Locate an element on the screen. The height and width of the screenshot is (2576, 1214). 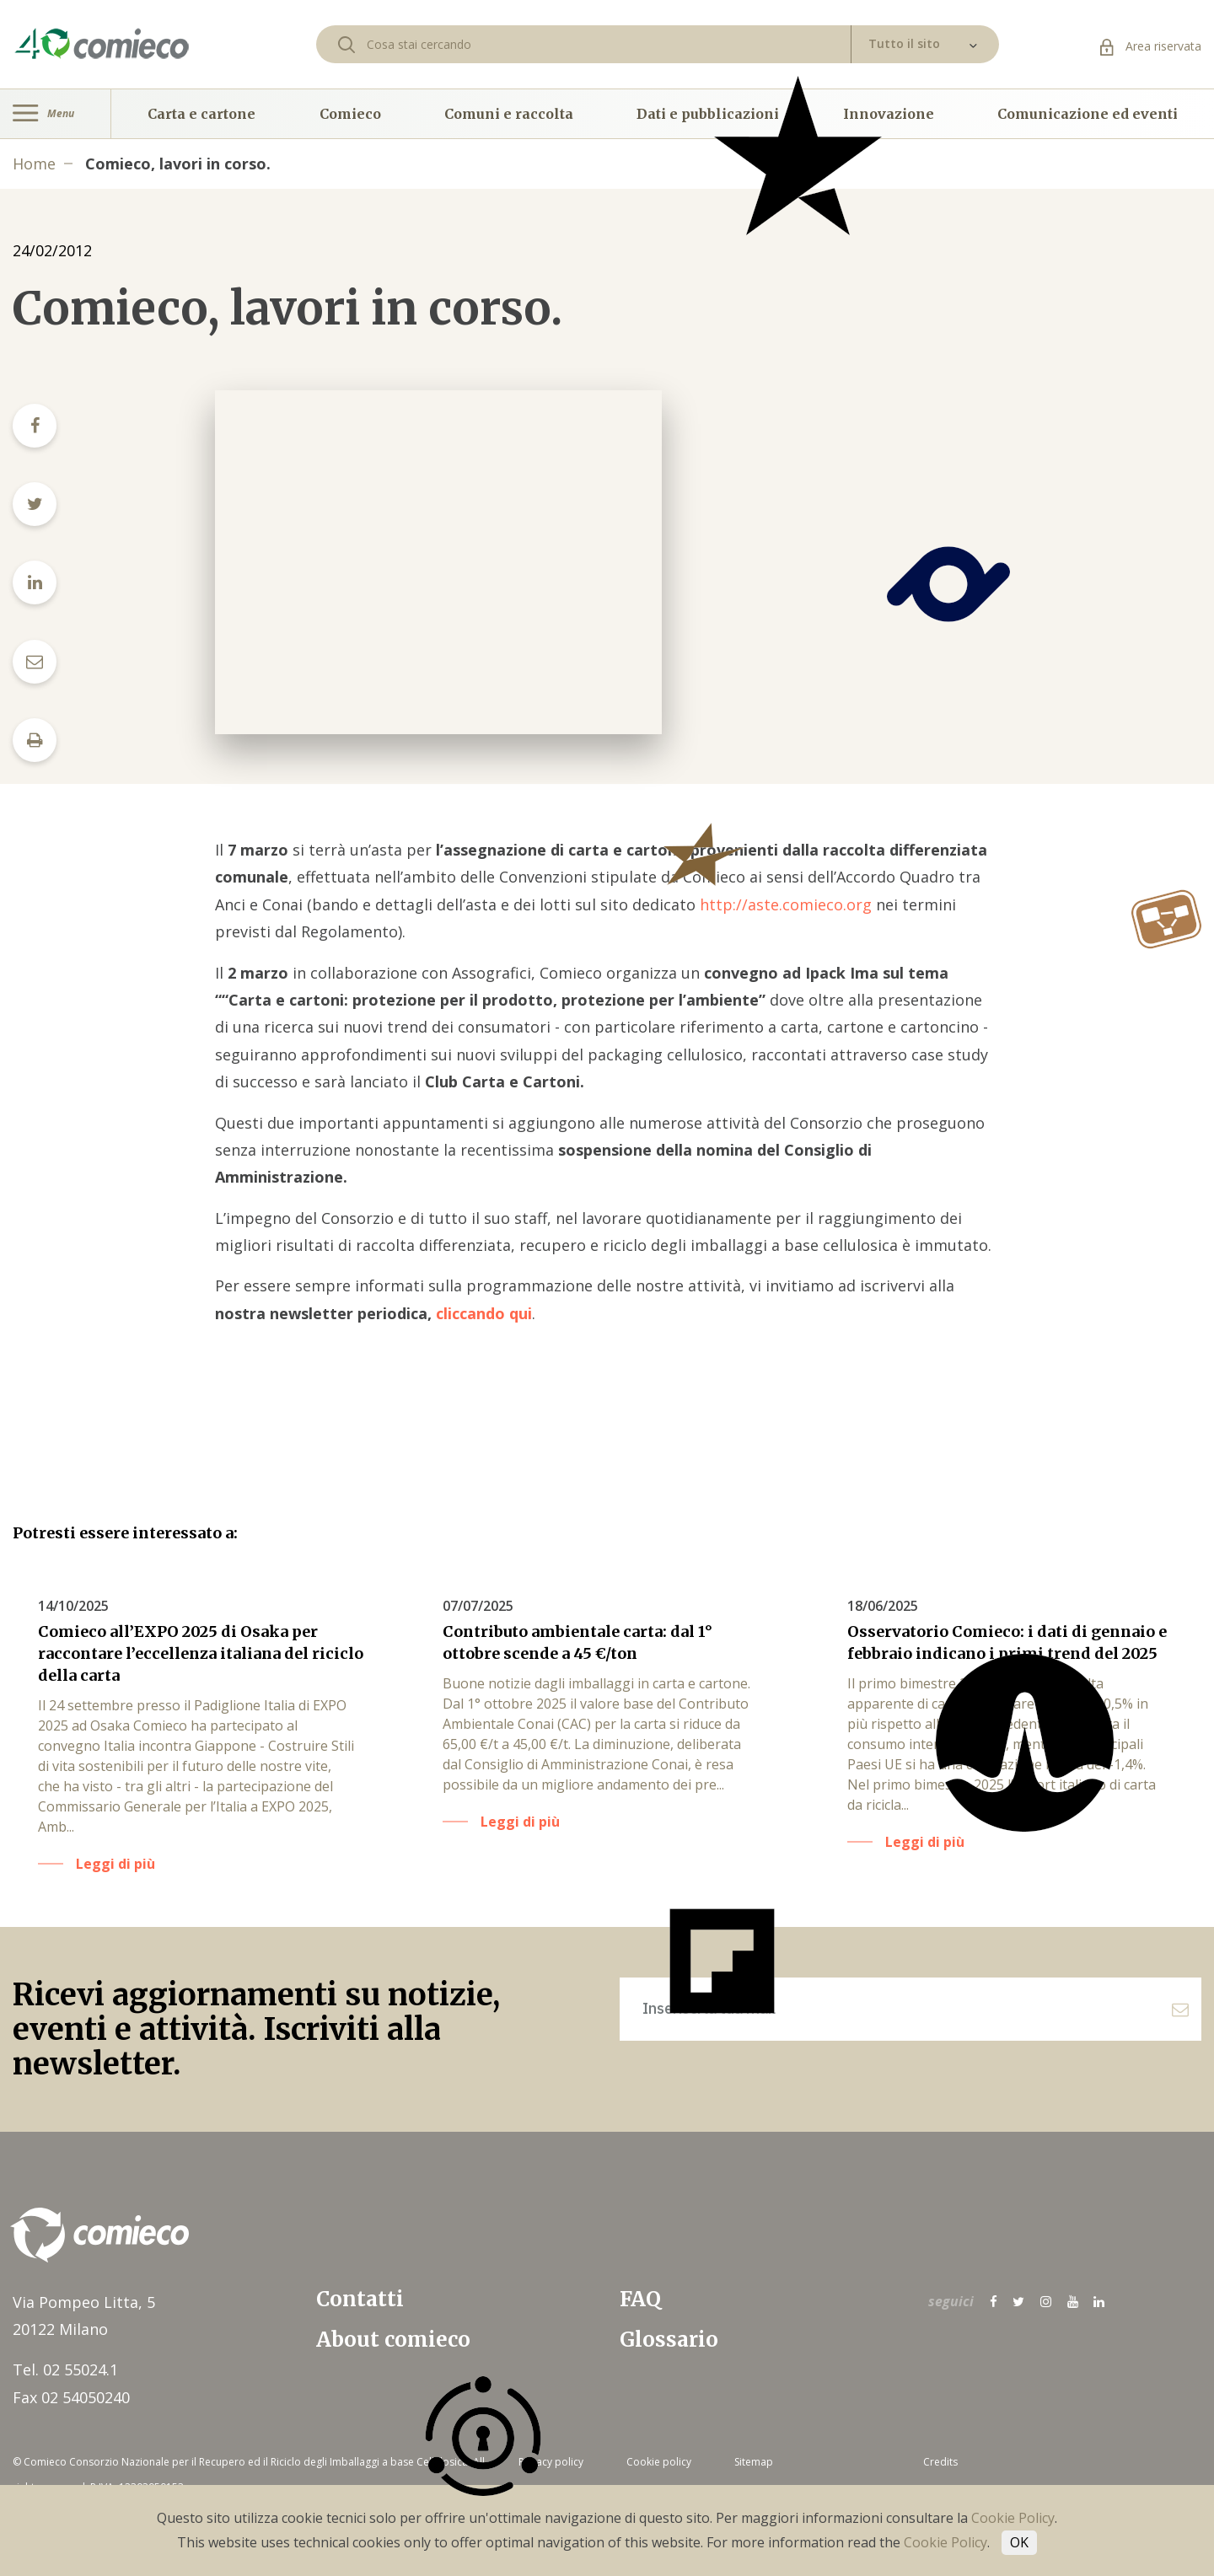
open Flipboard app is located at coordinates (722, 1961).